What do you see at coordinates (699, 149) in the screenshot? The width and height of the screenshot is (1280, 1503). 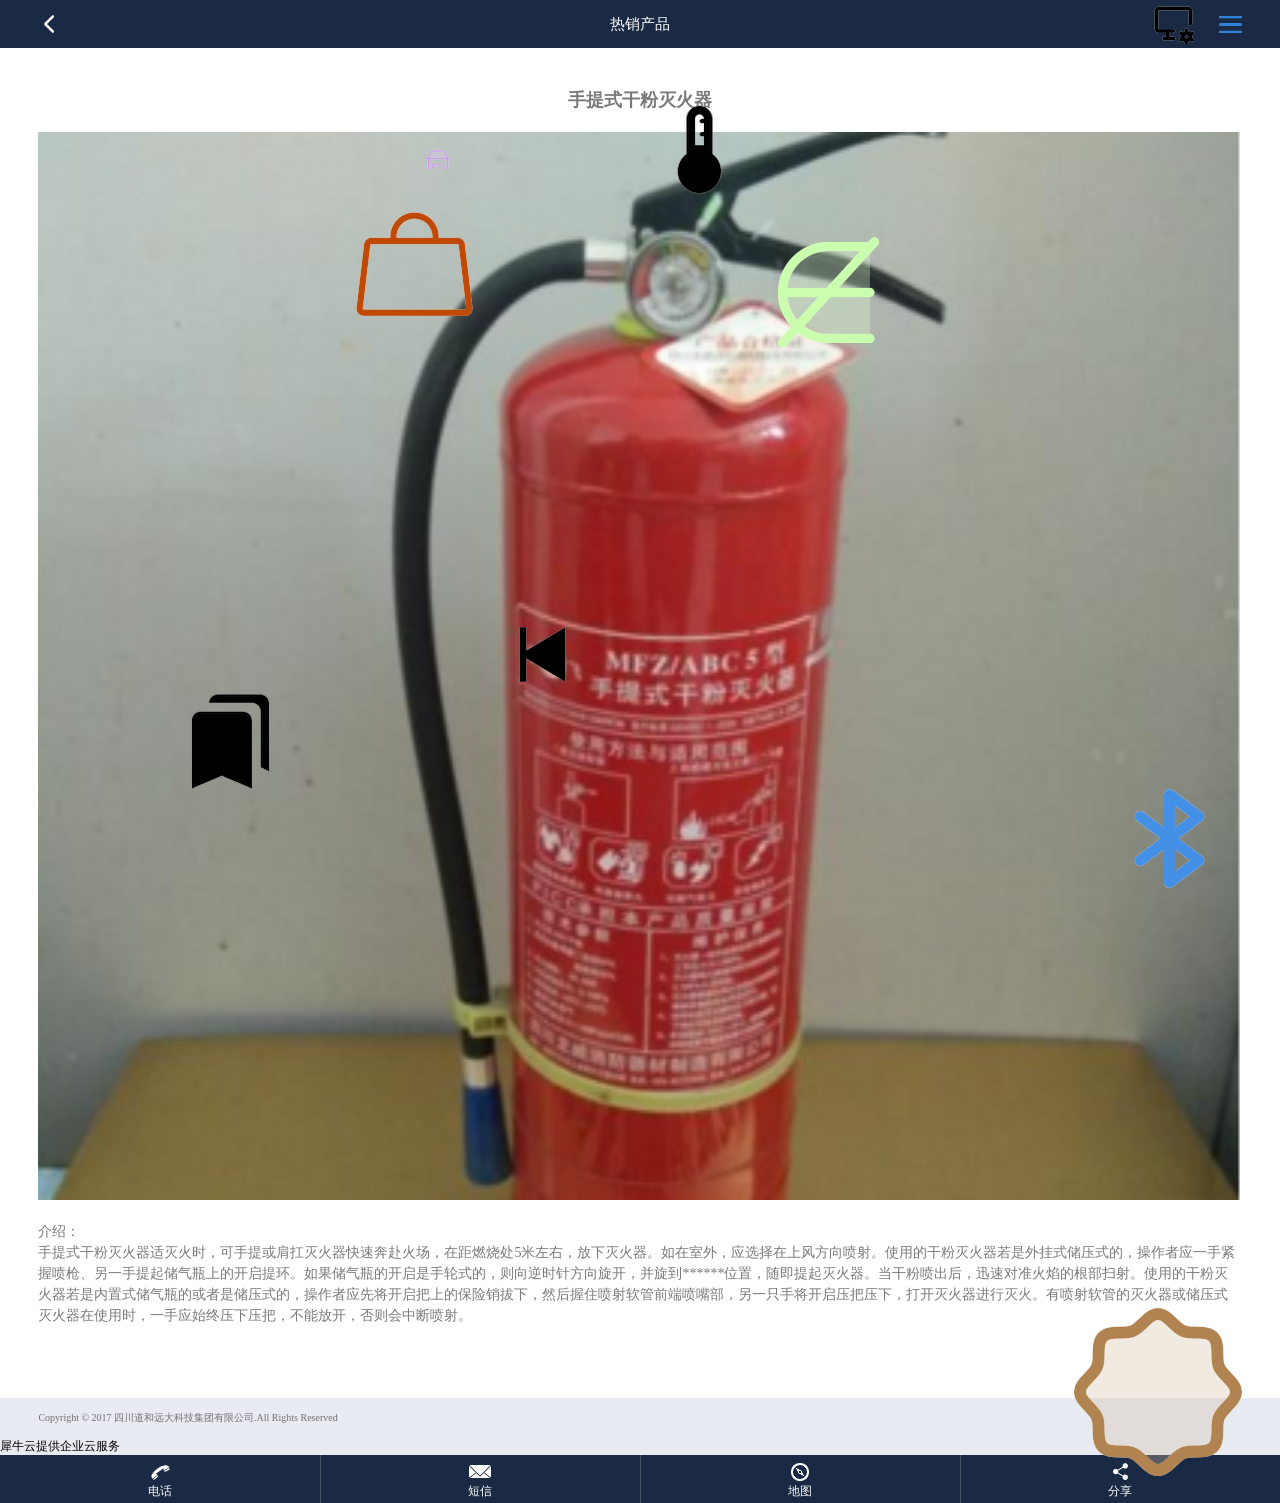 I see `adjust temperature settings` at bounding box center [699, 149].